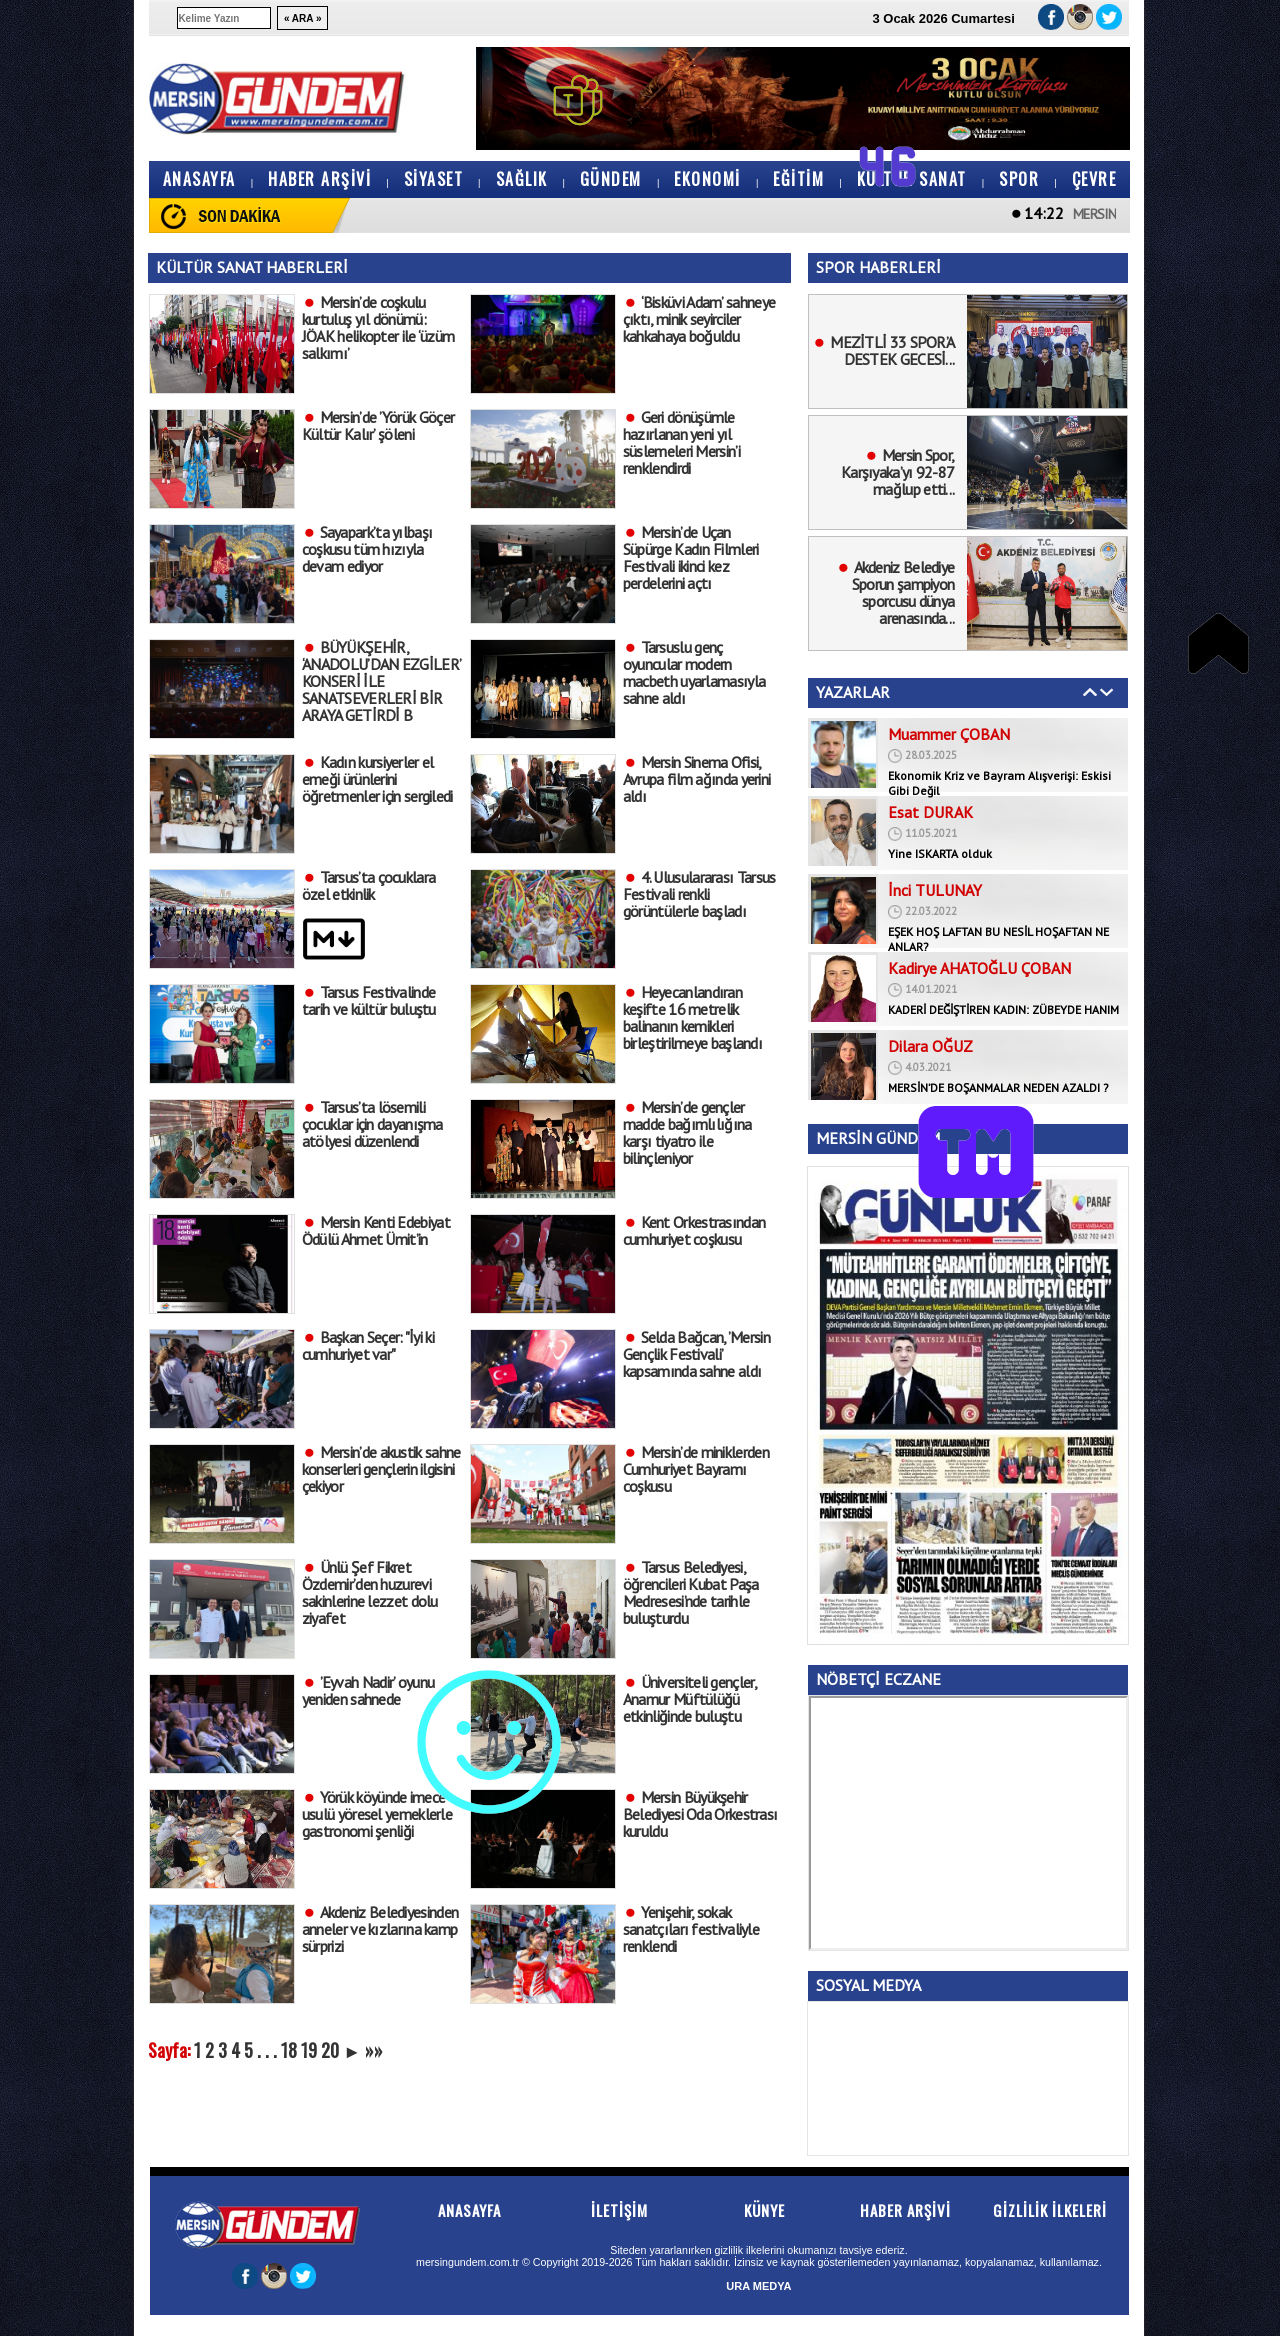 Image resolution: width=1280 pixels, height=2336 pixels. What do you see at coordinates (334, 939) in the screenshot?
I see `format text using markdown` at bounding box center [334, 939].